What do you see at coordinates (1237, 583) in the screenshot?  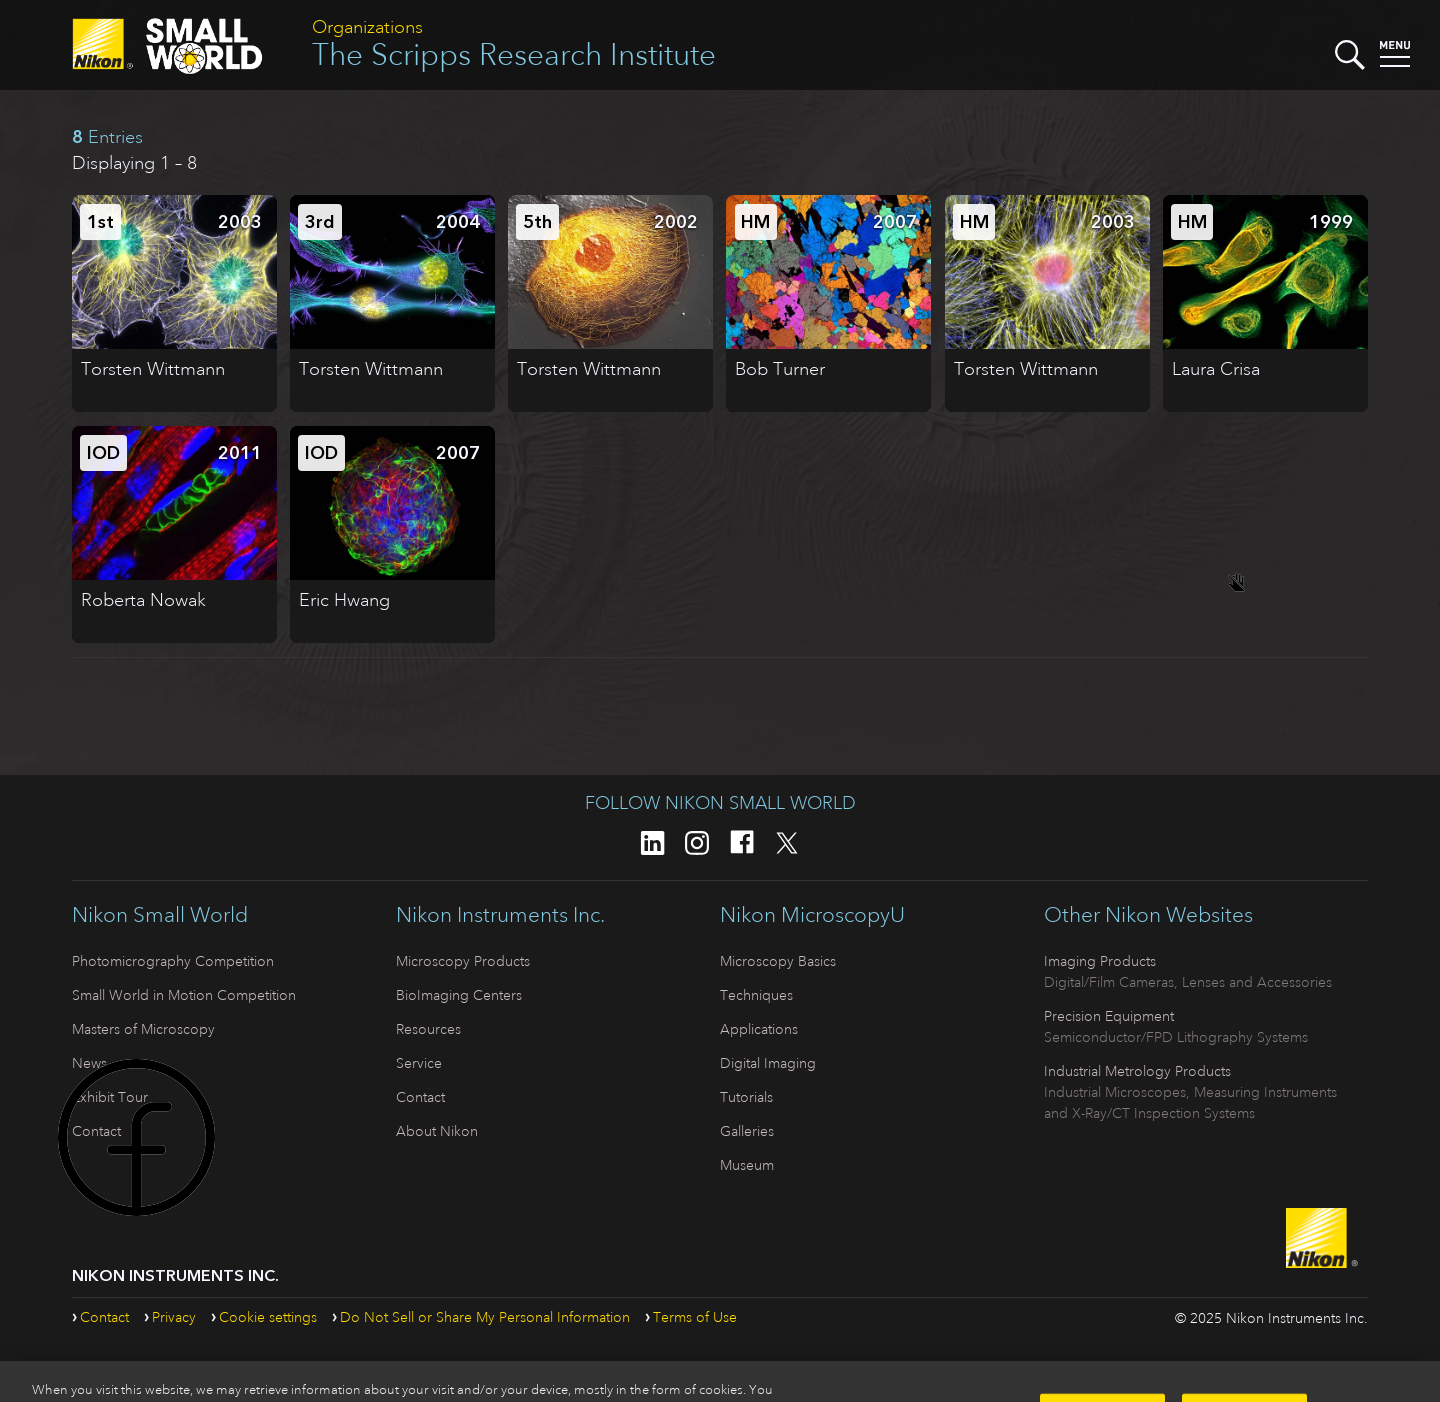 I see `do not touch - indicates touchscreen disabled` at bounding box center [1237, 583].